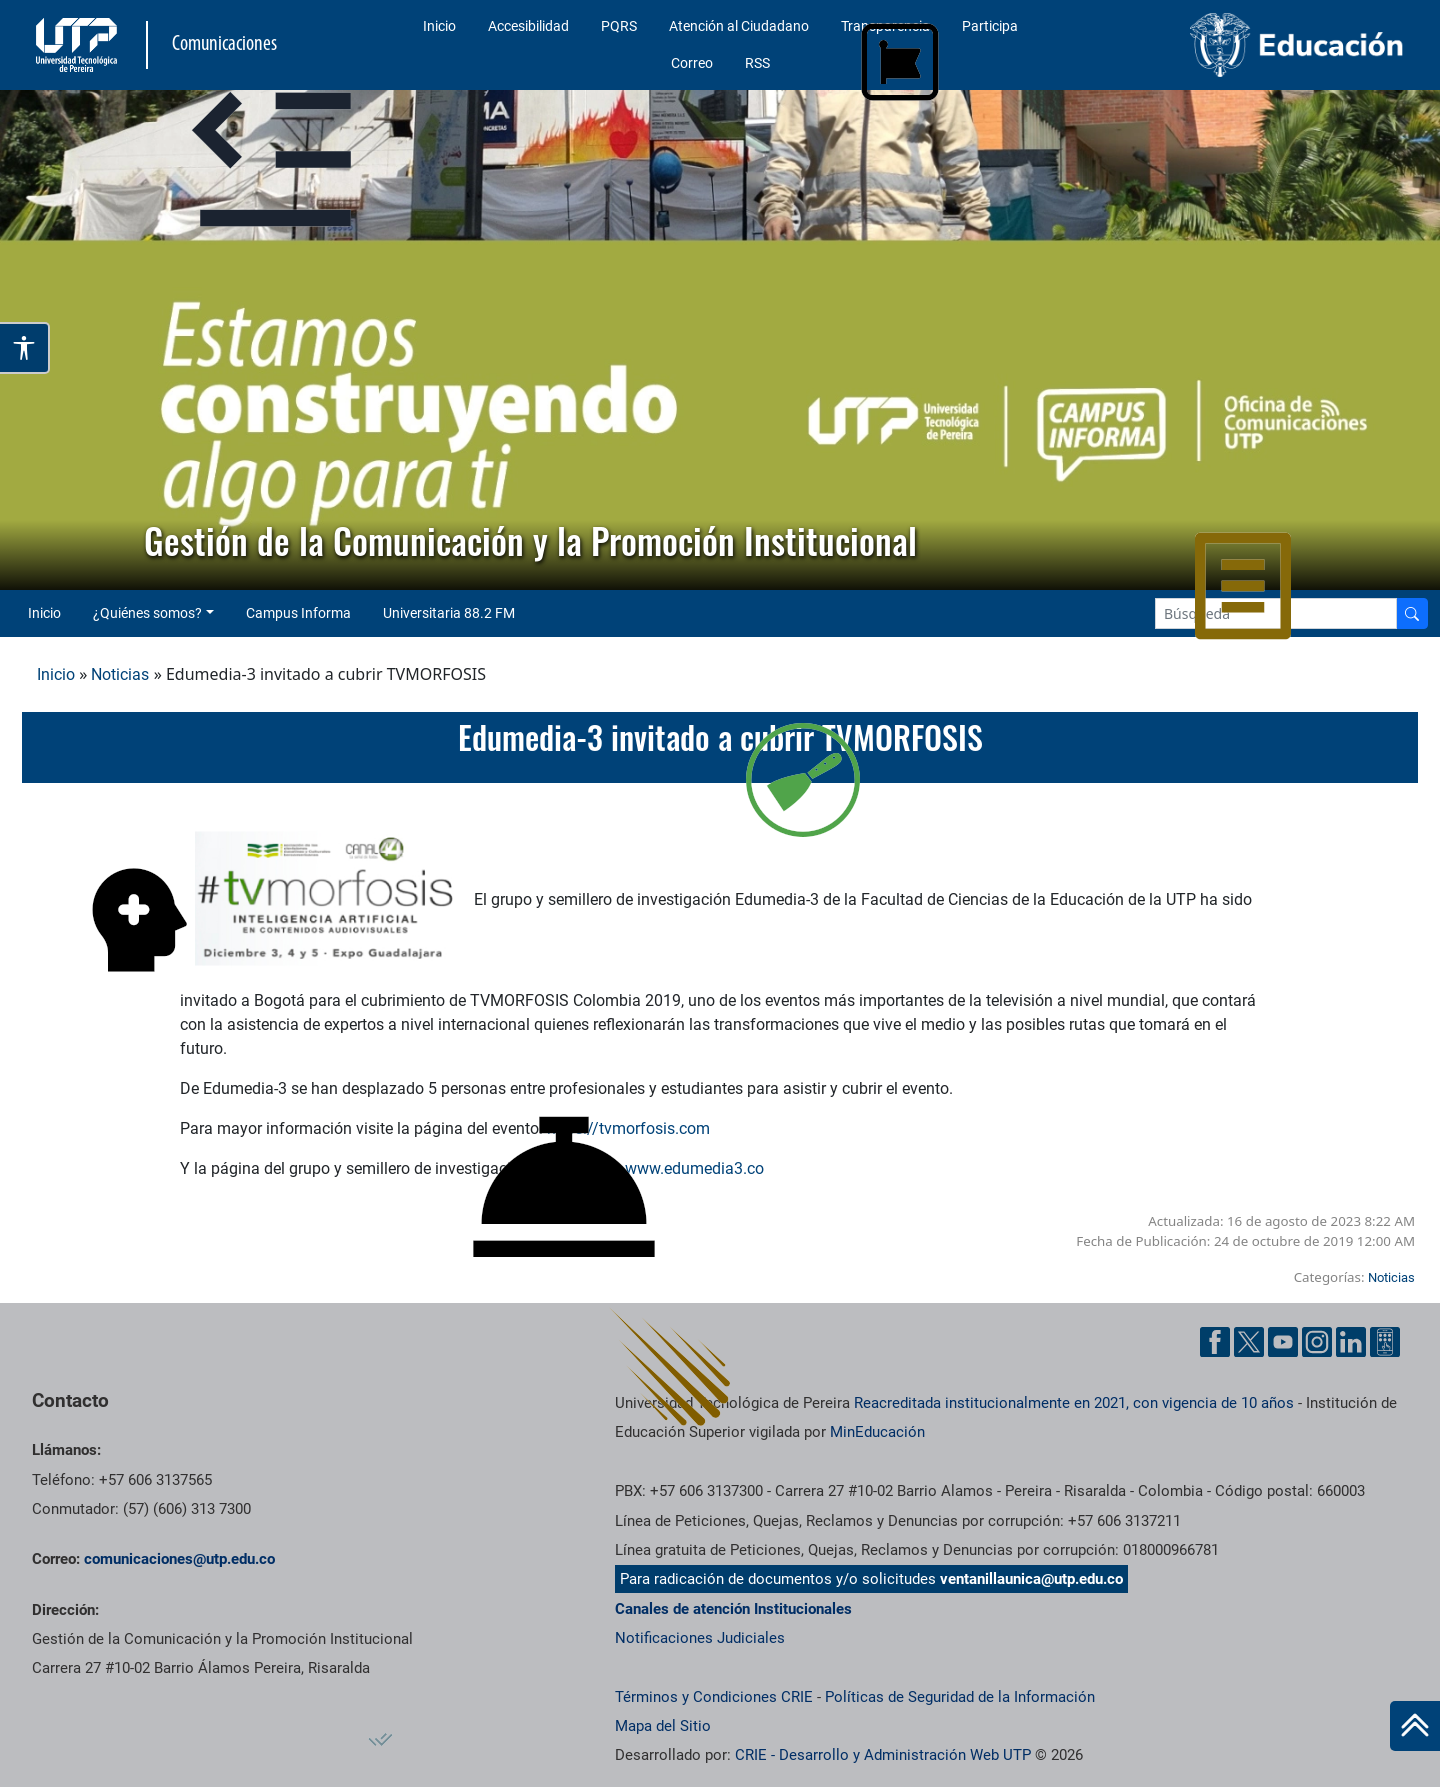 The image size is (1440, 1787). Describe the element at coordinates (803, 780) in the screenshot. I see `Scrapy web scraping framework logo` at that location.